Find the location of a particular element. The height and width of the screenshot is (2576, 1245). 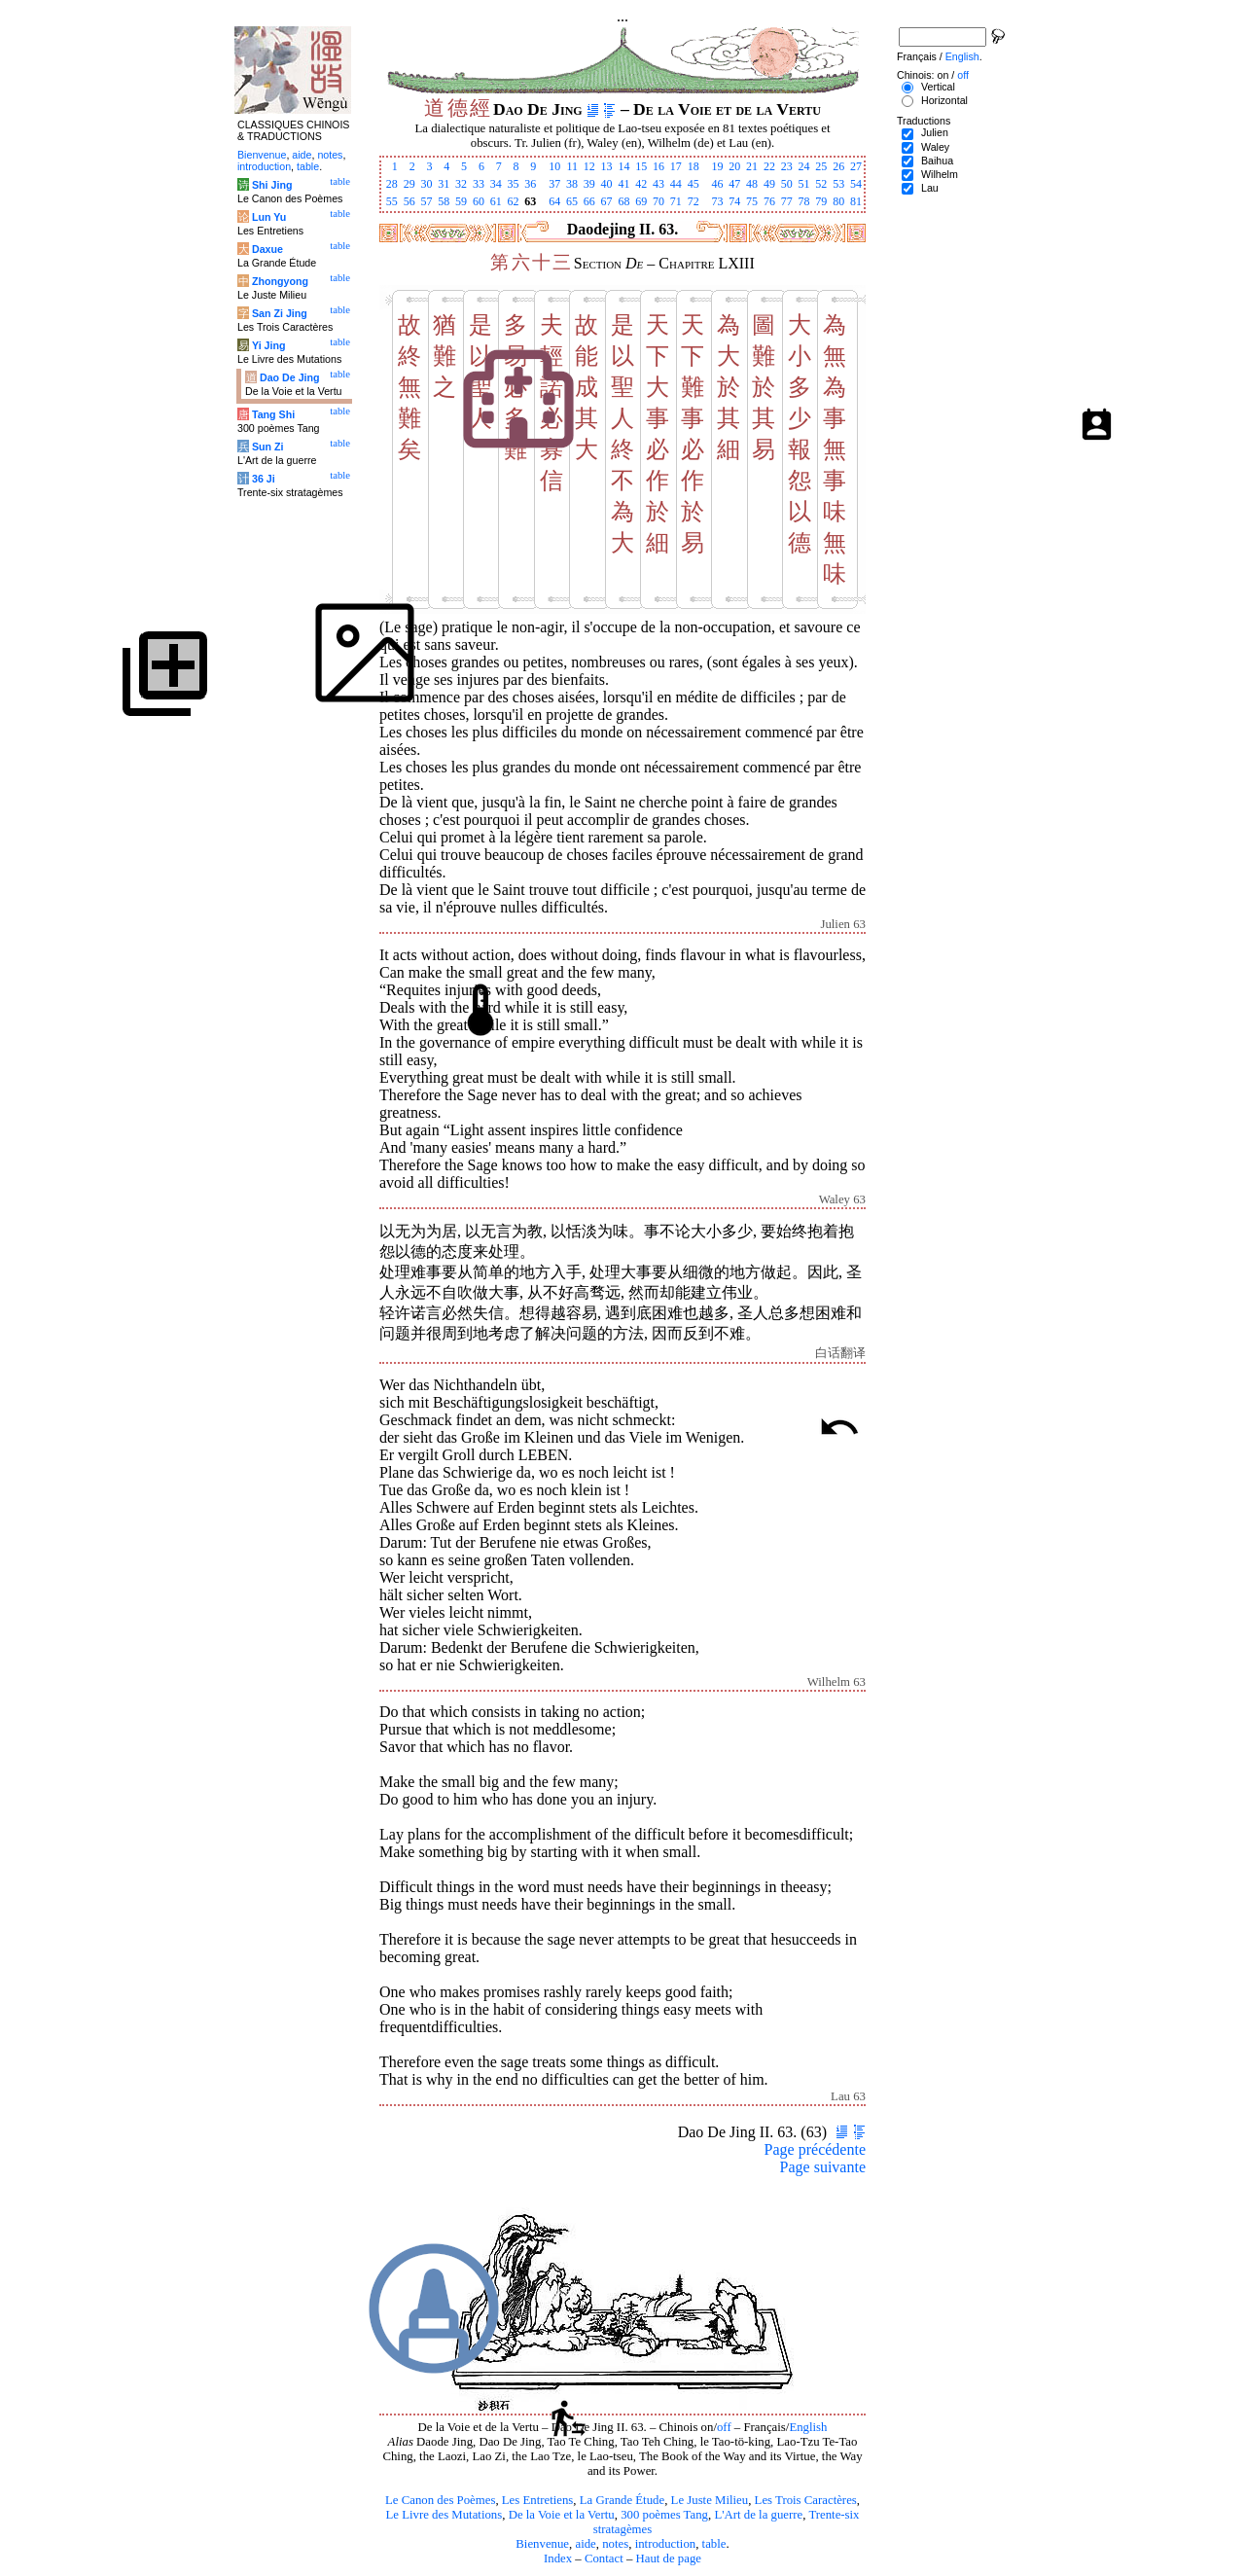

transfer between transit lines at this station is located at coordinates (568, 2417).